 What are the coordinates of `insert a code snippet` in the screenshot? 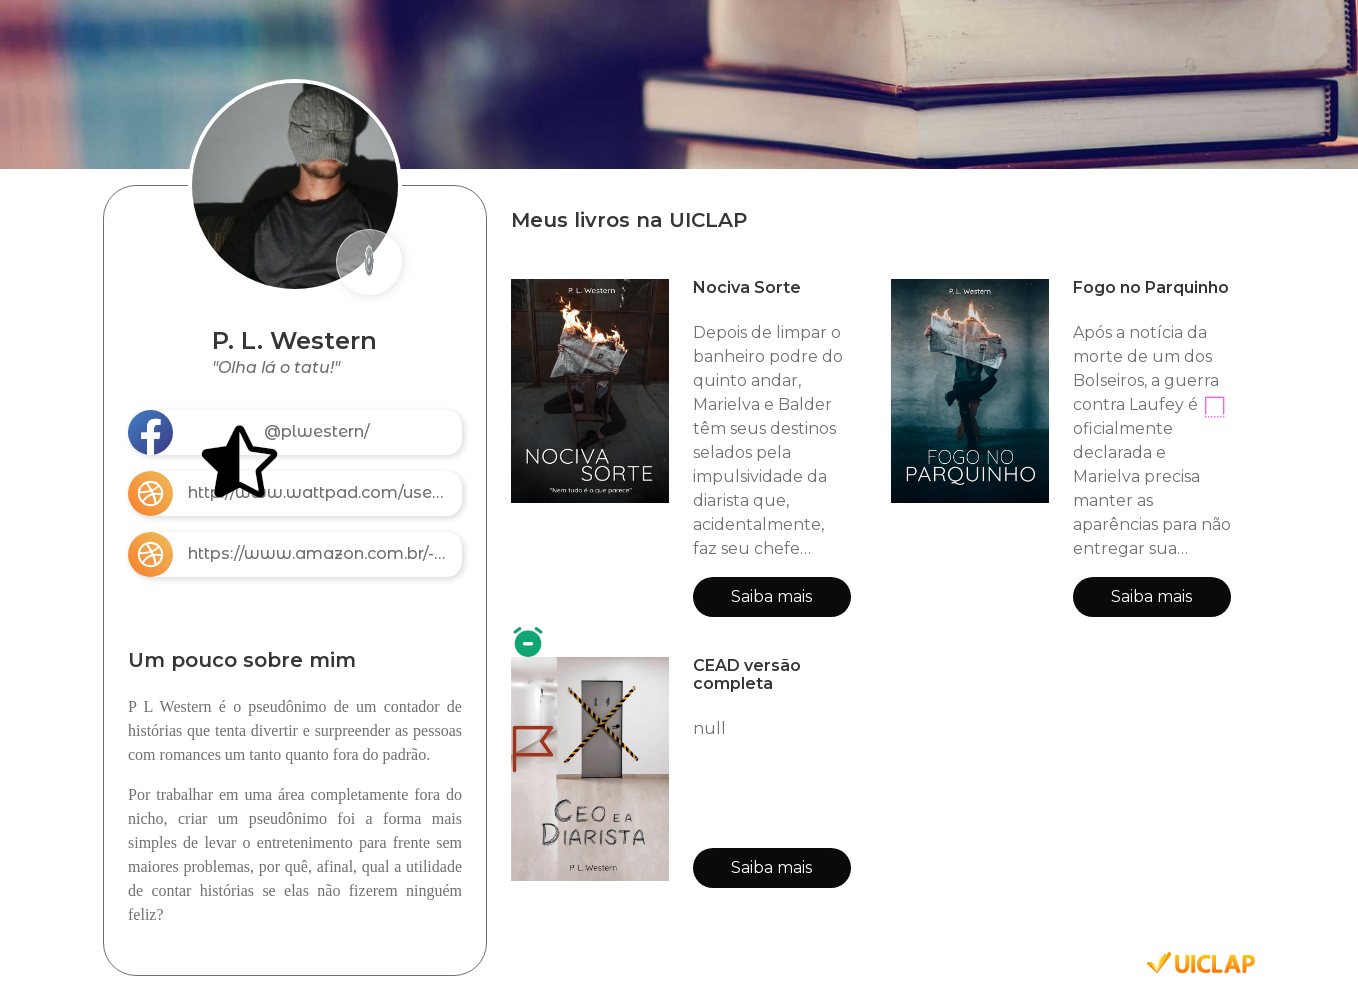 It's located at (1214, 407).